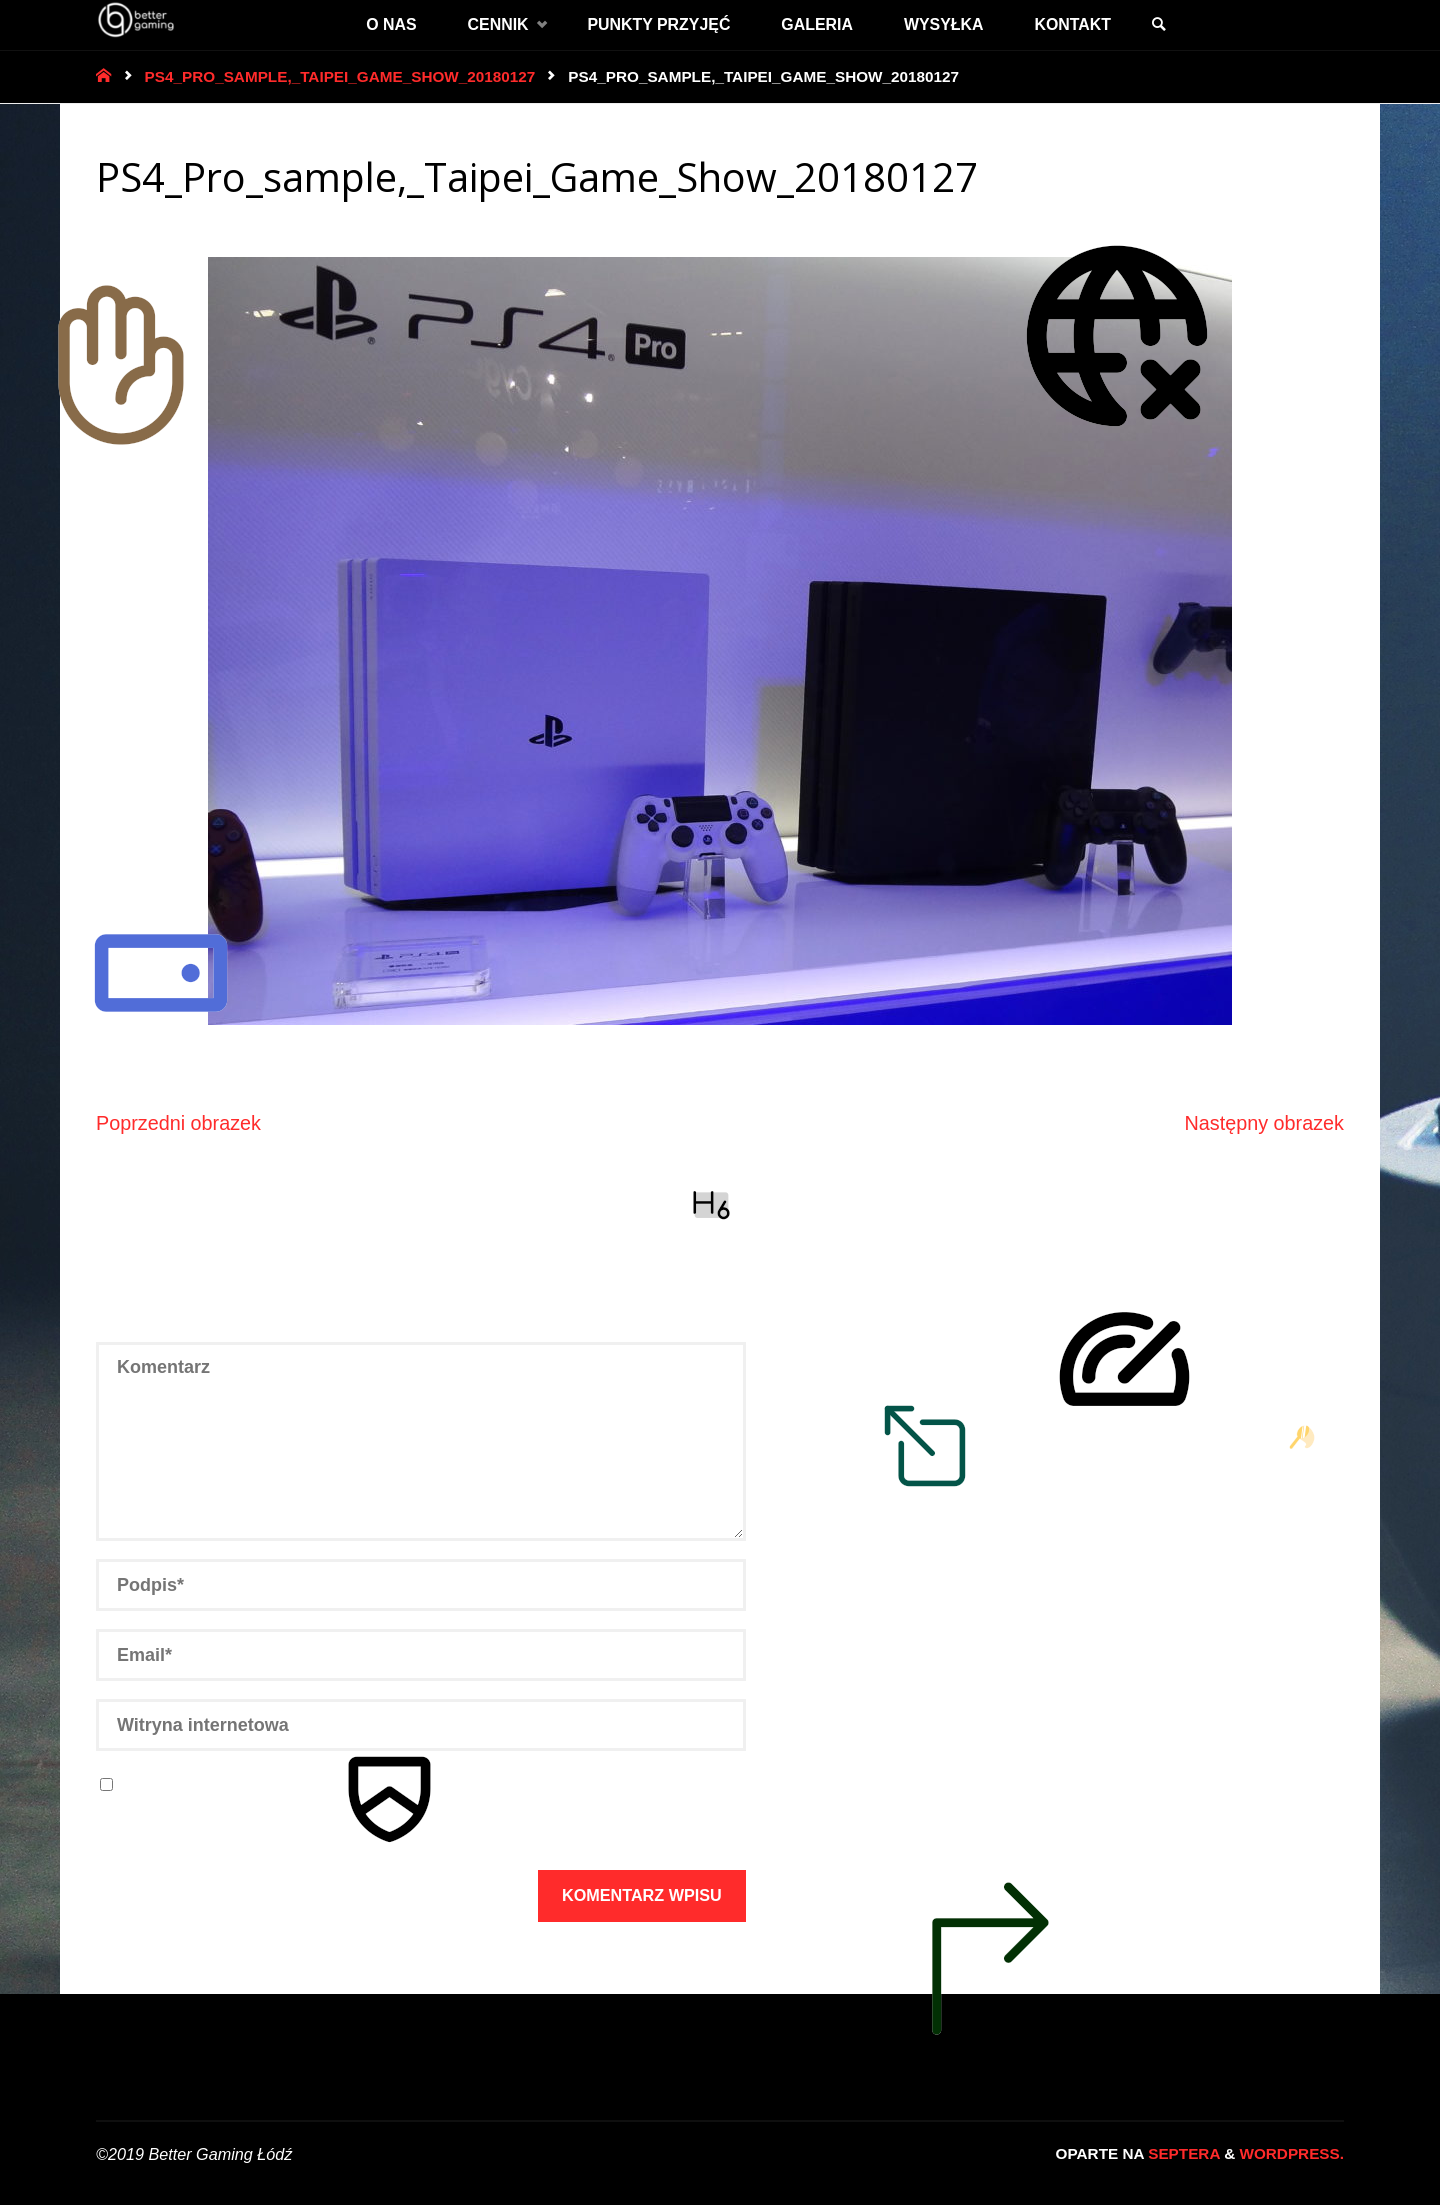  Describe the element at coordinates (1124, 1363) in the screenshot. I see `view performance or speed metrics` at that location.